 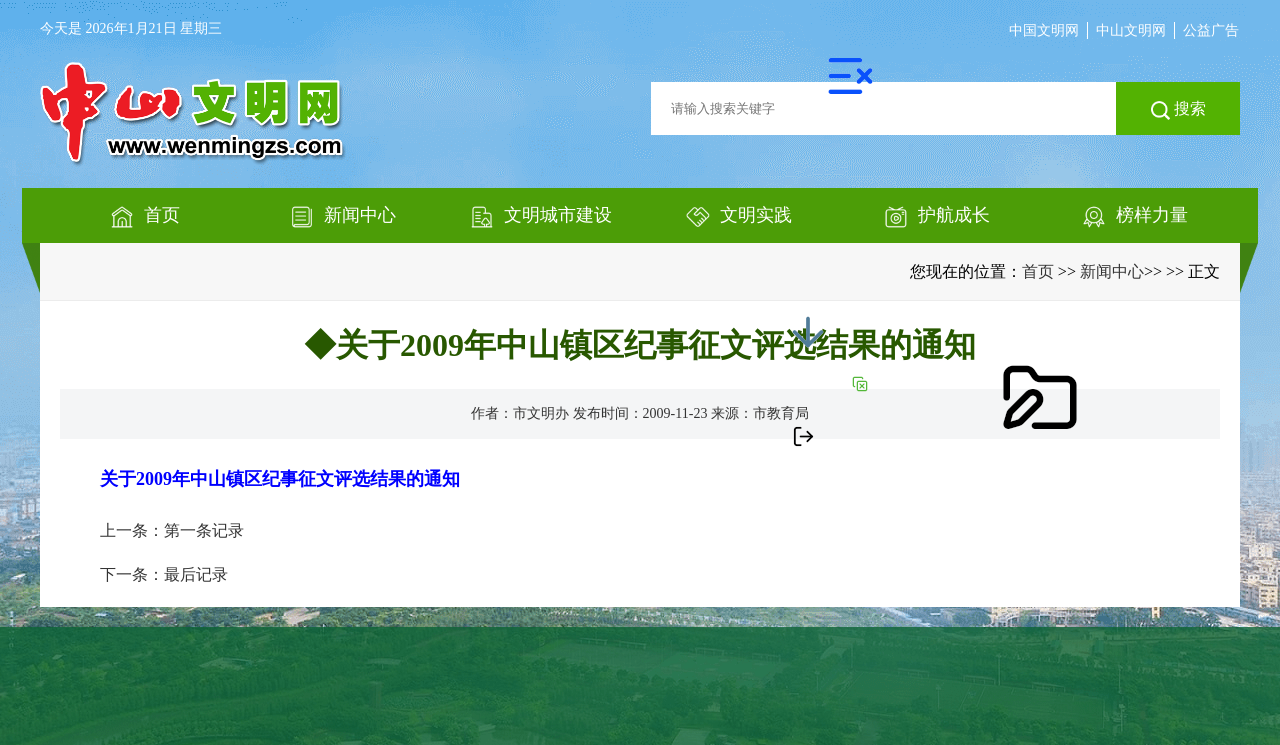 I want to click on cancel or clear clipboard content, so click(x=860, y=384).